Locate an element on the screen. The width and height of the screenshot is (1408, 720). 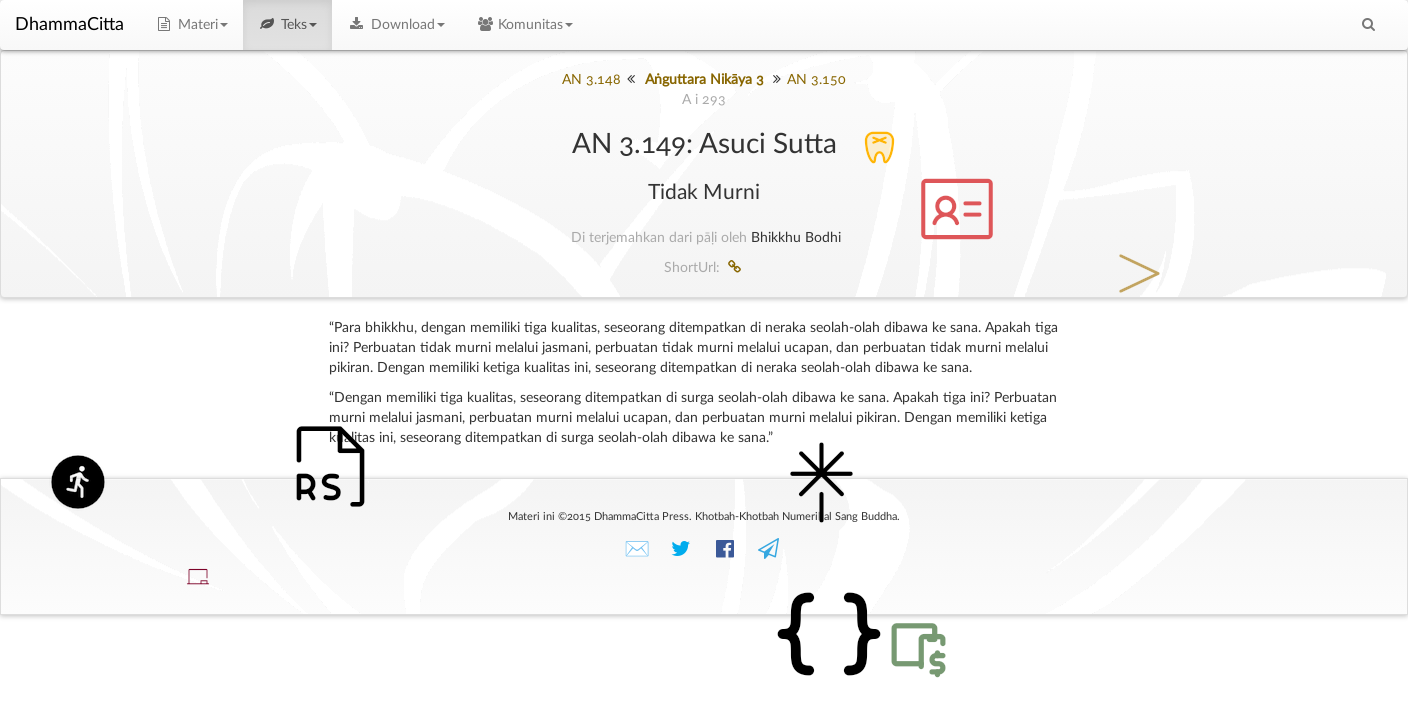
view your profile or account information is located at coordinates (957, 209).